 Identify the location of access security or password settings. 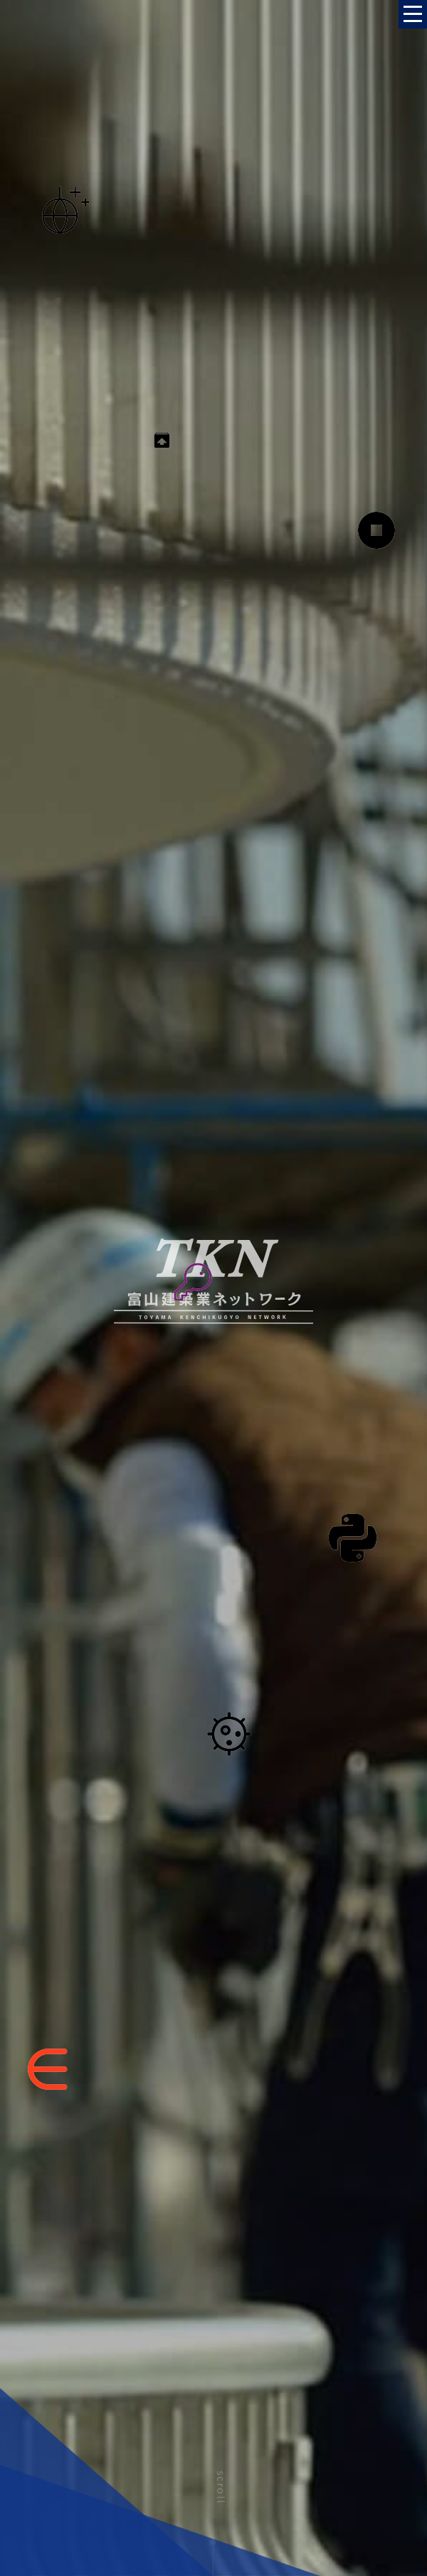
(192, 1283).